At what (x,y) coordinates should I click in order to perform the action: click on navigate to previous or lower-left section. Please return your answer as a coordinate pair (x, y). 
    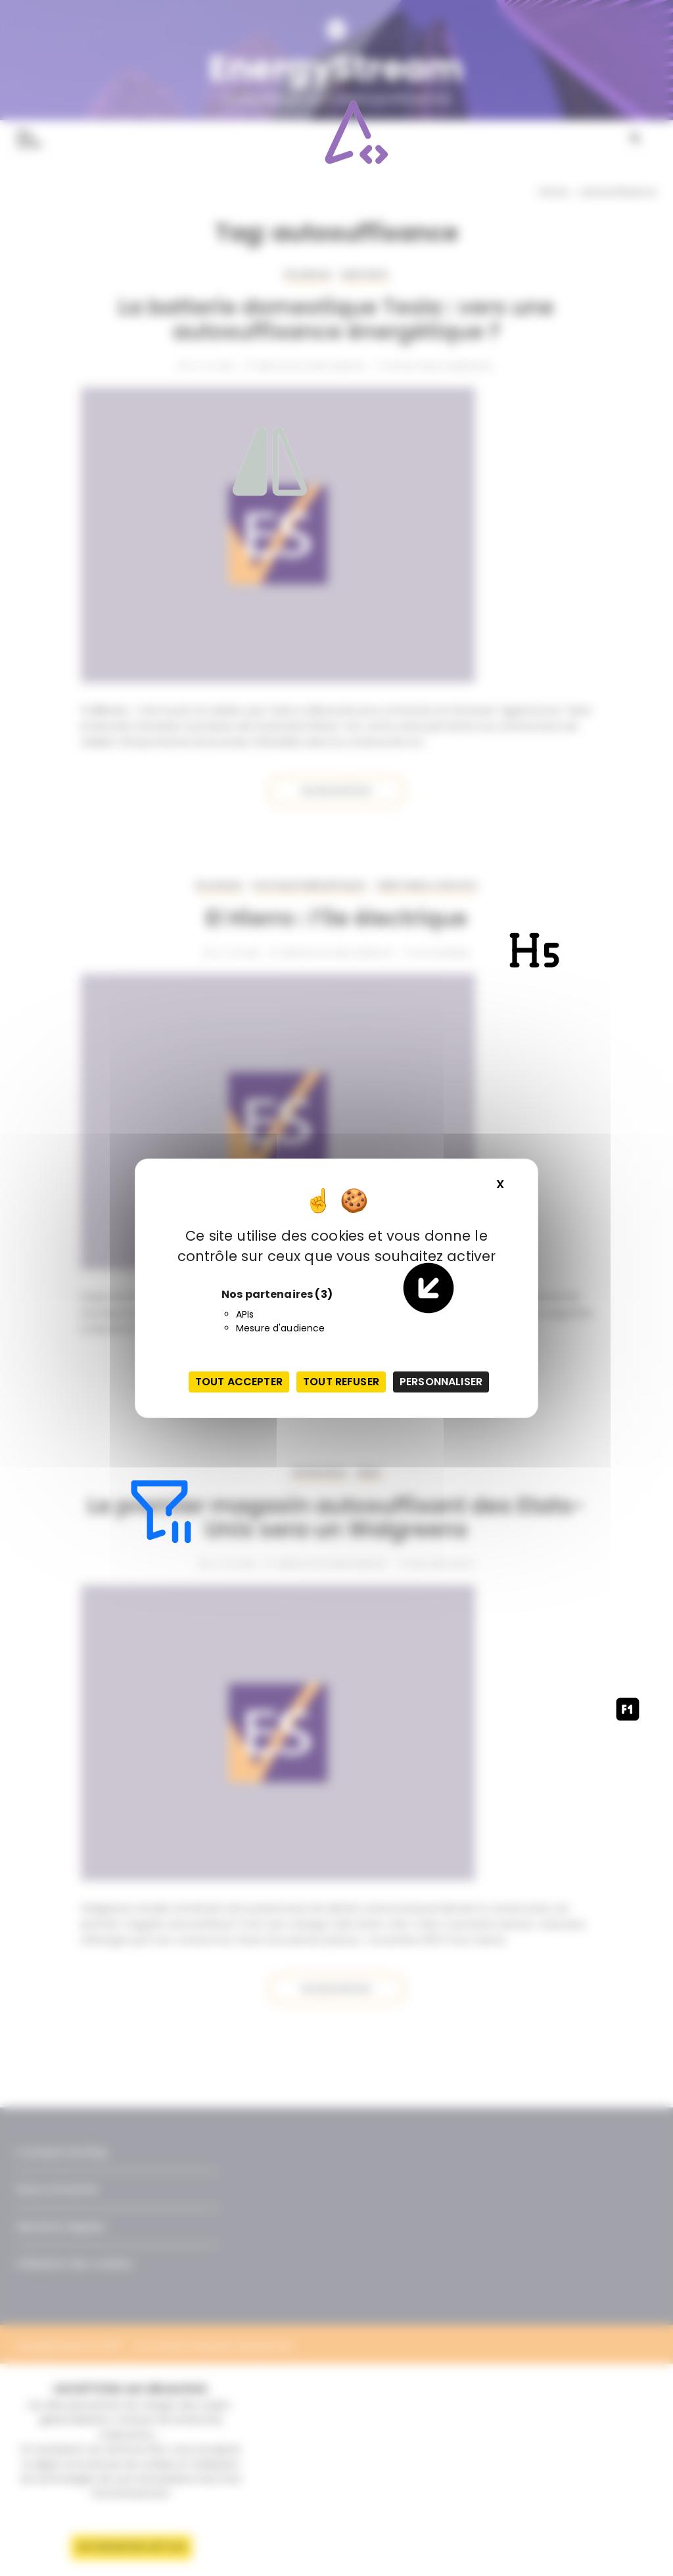
    Looking at the image, I should click on (429, 1288).